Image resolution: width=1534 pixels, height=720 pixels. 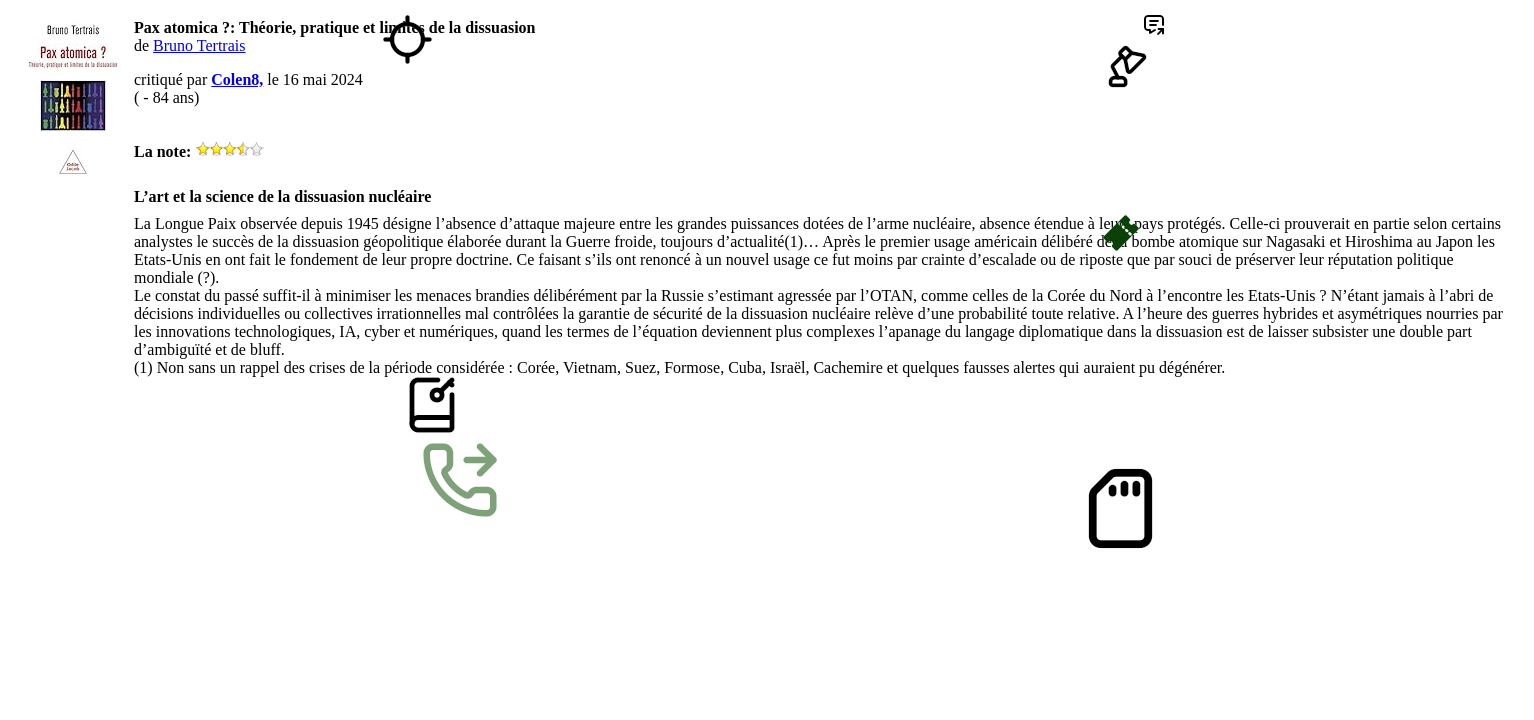 What do you see at coordinates (1127, 66) in the screenshot?
I see `toggle desk lamp or task lighting` at bounding box center [1127, 66].